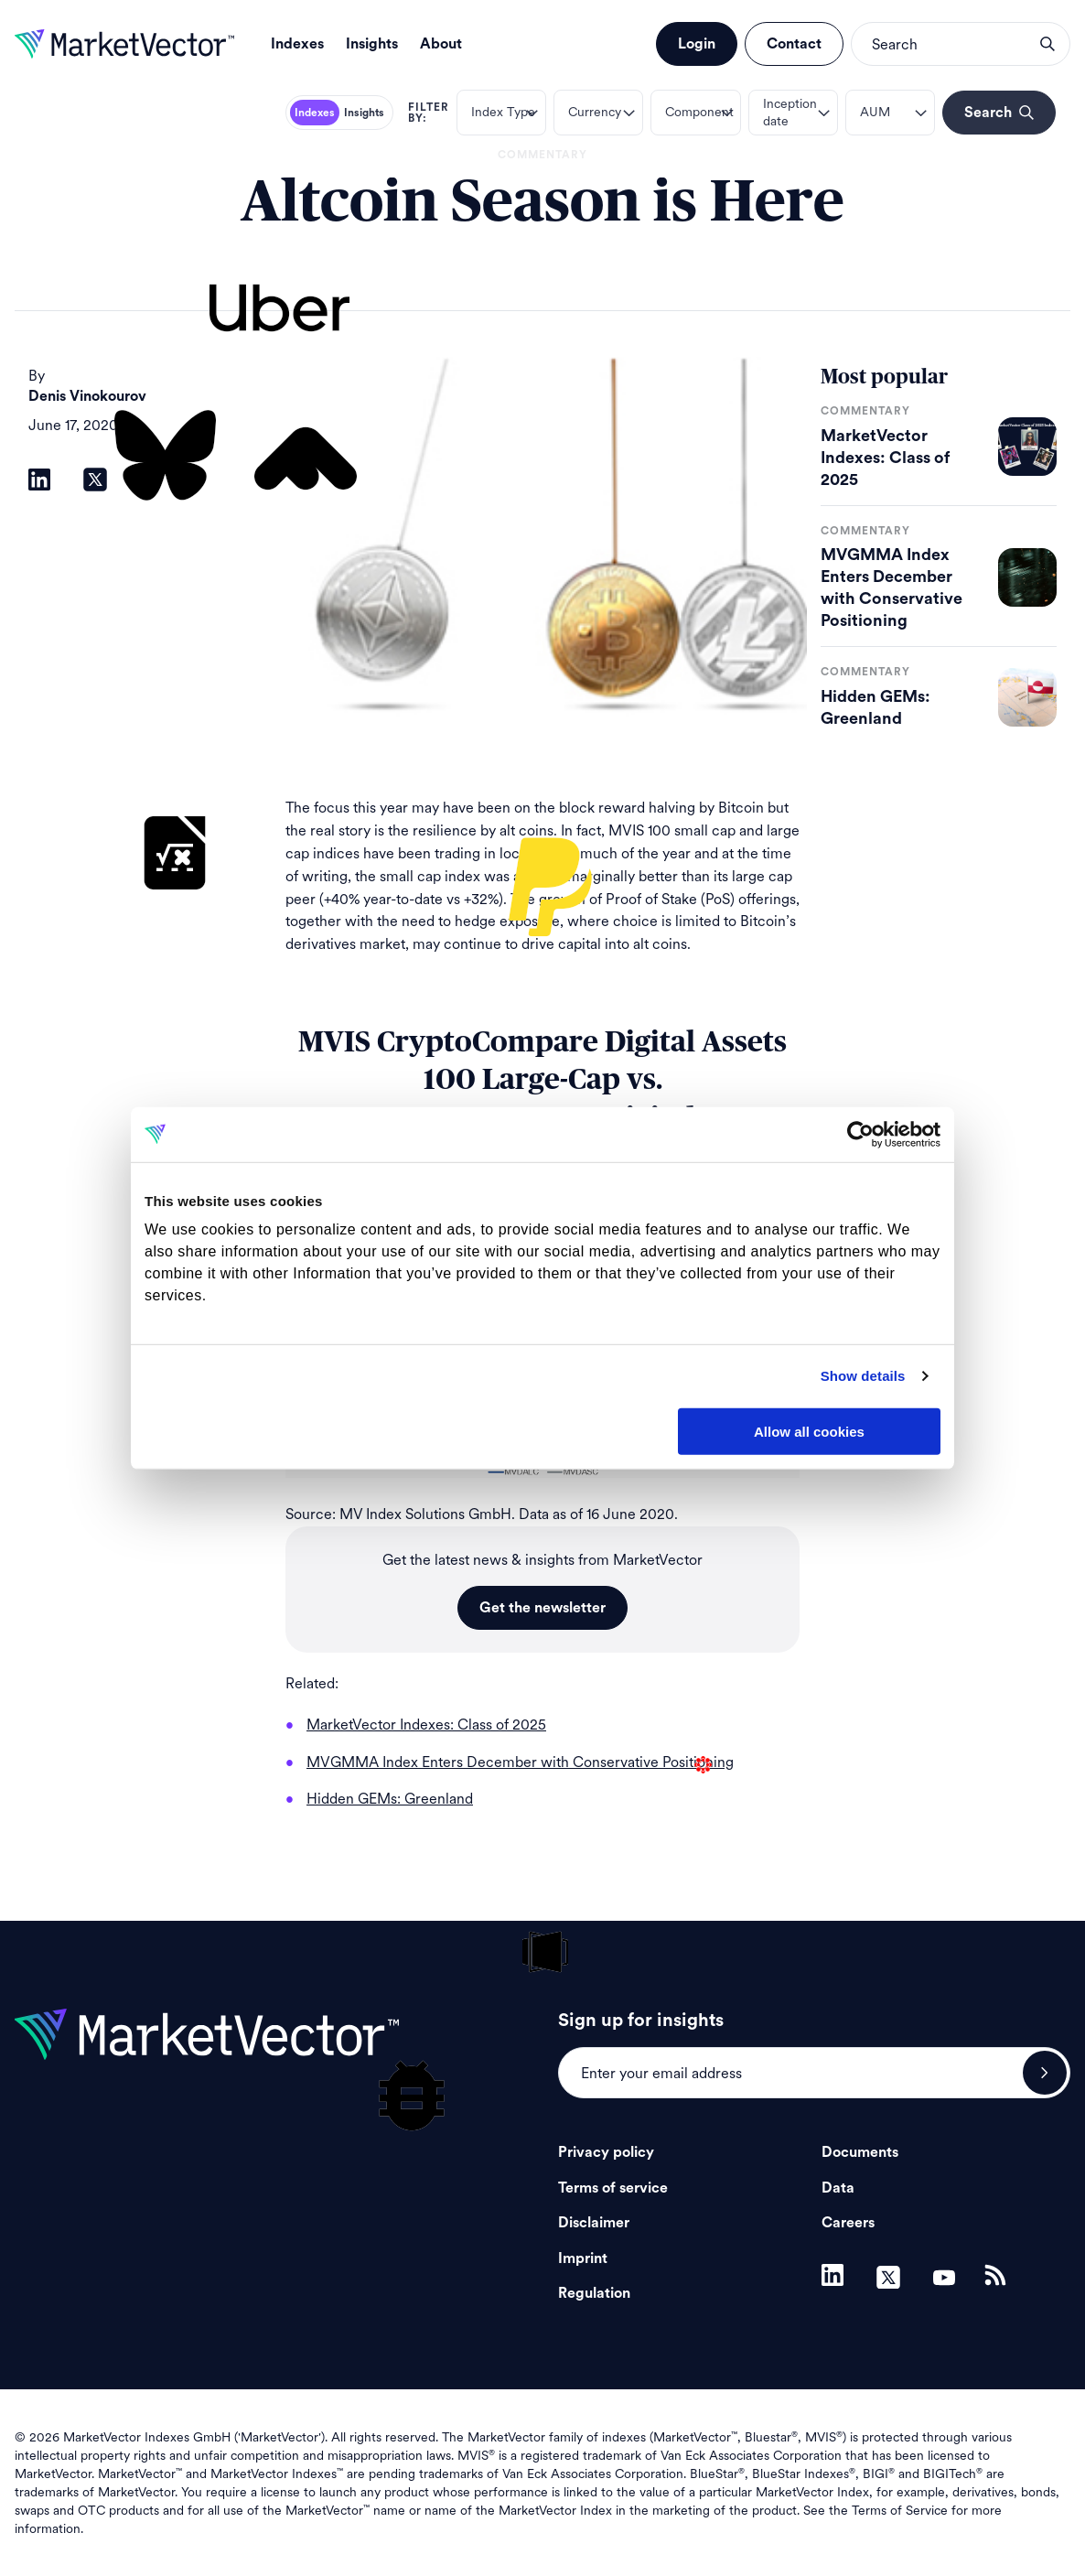 Image resolution: width=1085 pixels, height=2576 pixels. I want to click on pay with PayPal, so click(551, 885).